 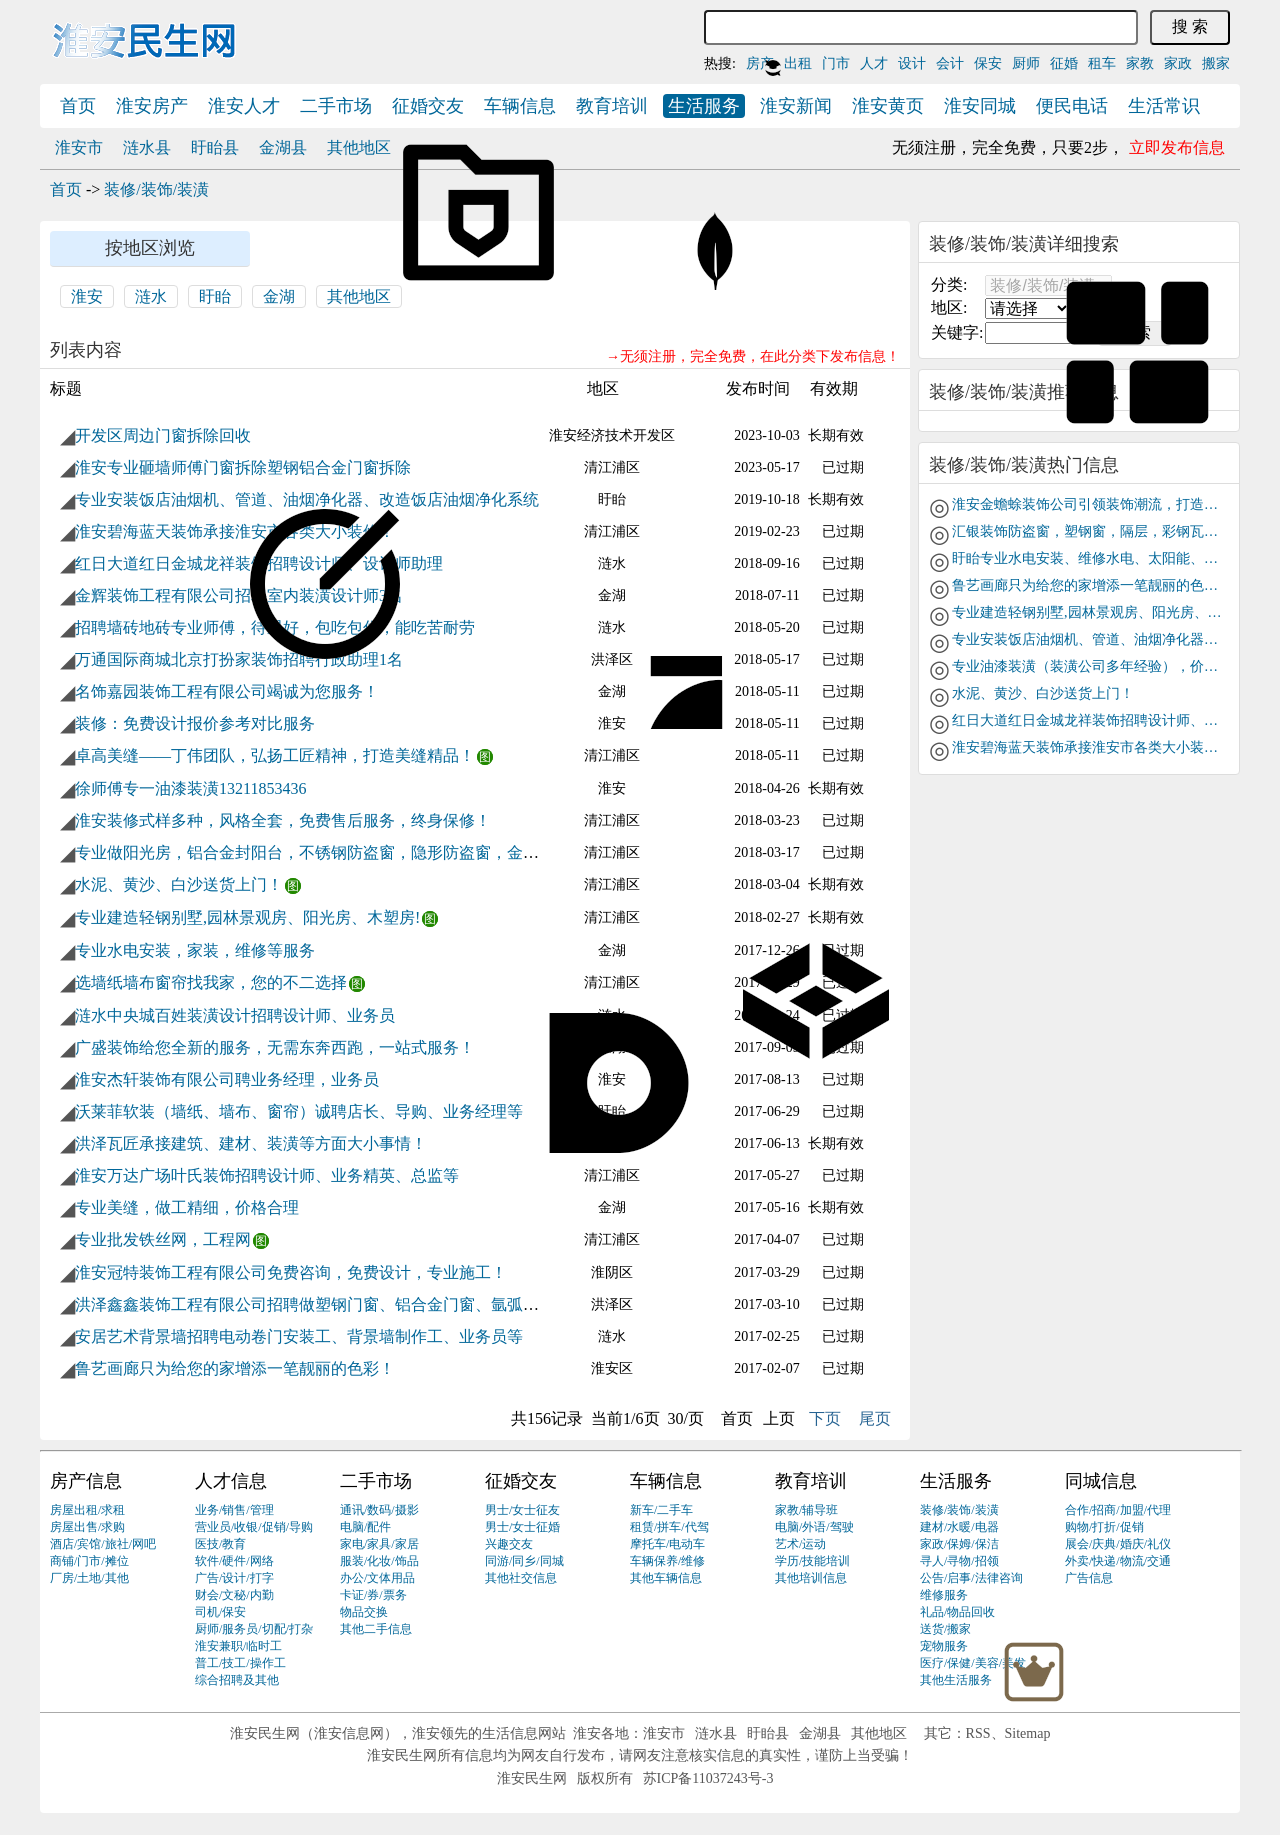 What do you see at coordinates (1137, 352) in the screenshot?
I see `access the dashboard or control panel` at bounding box center [1137, 352].